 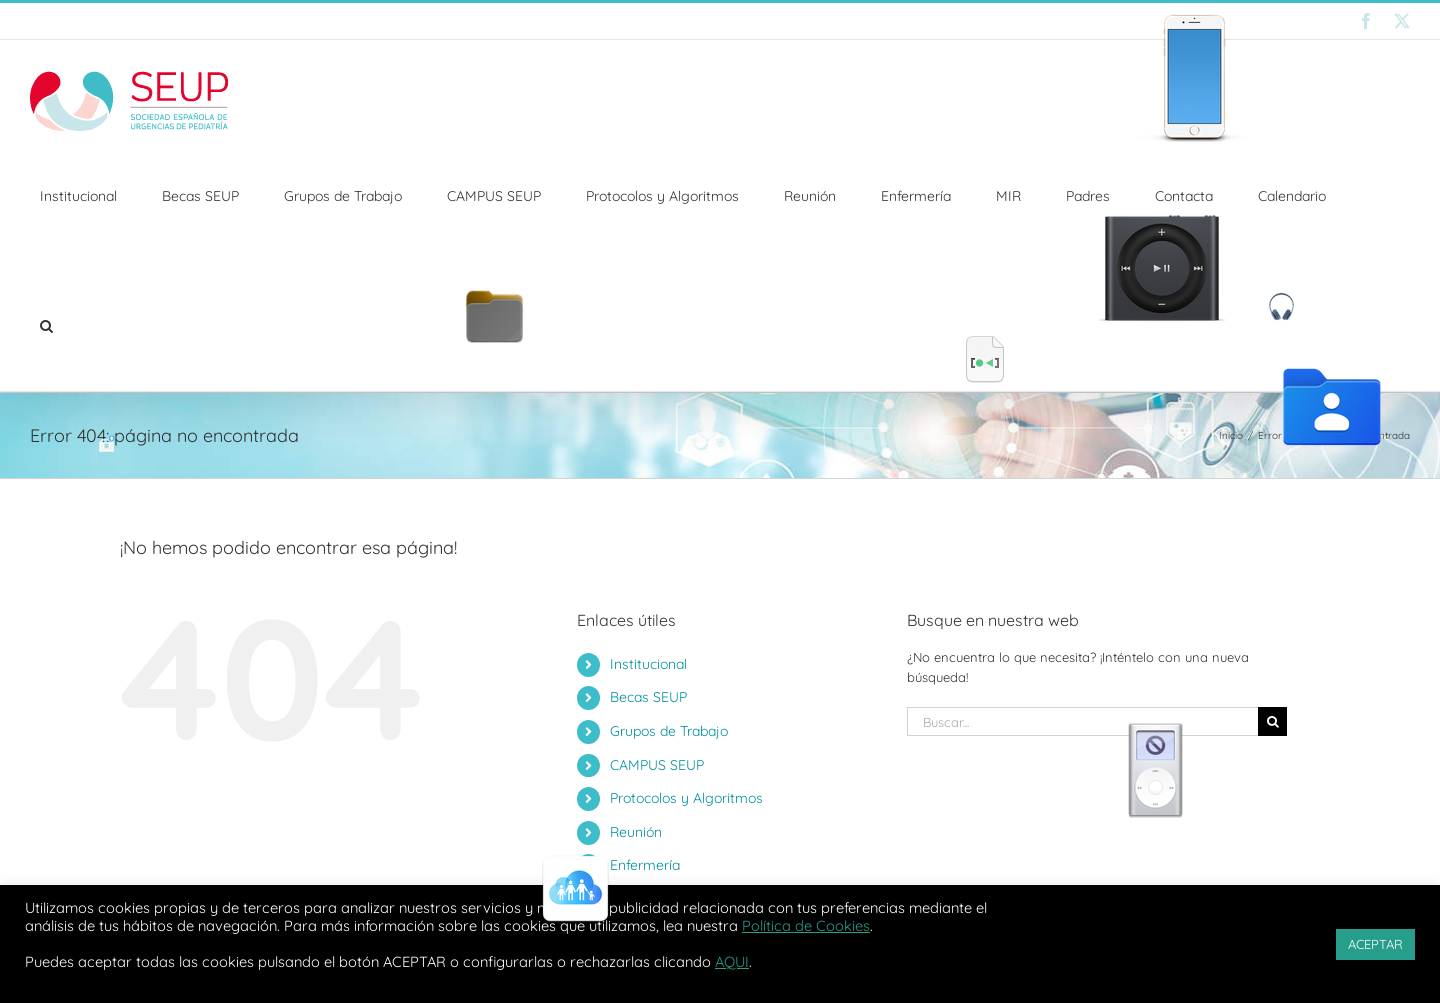 I want to click on access ipod shuffle device settings, so click(x=1162, y=268).